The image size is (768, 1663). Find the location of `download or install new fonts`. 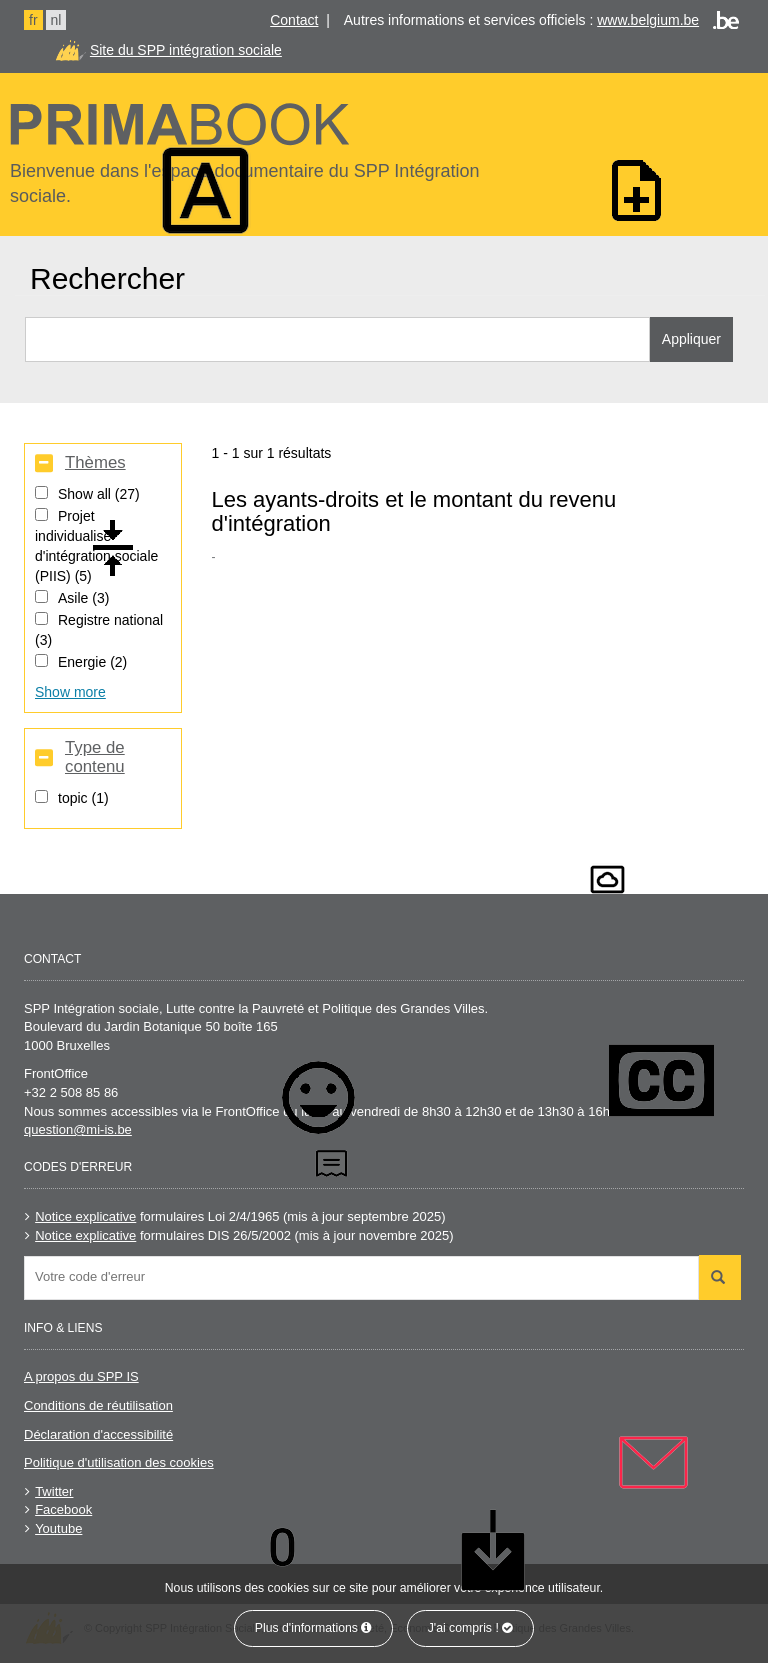

download or install new fonts is located at coordinates (205, 190).